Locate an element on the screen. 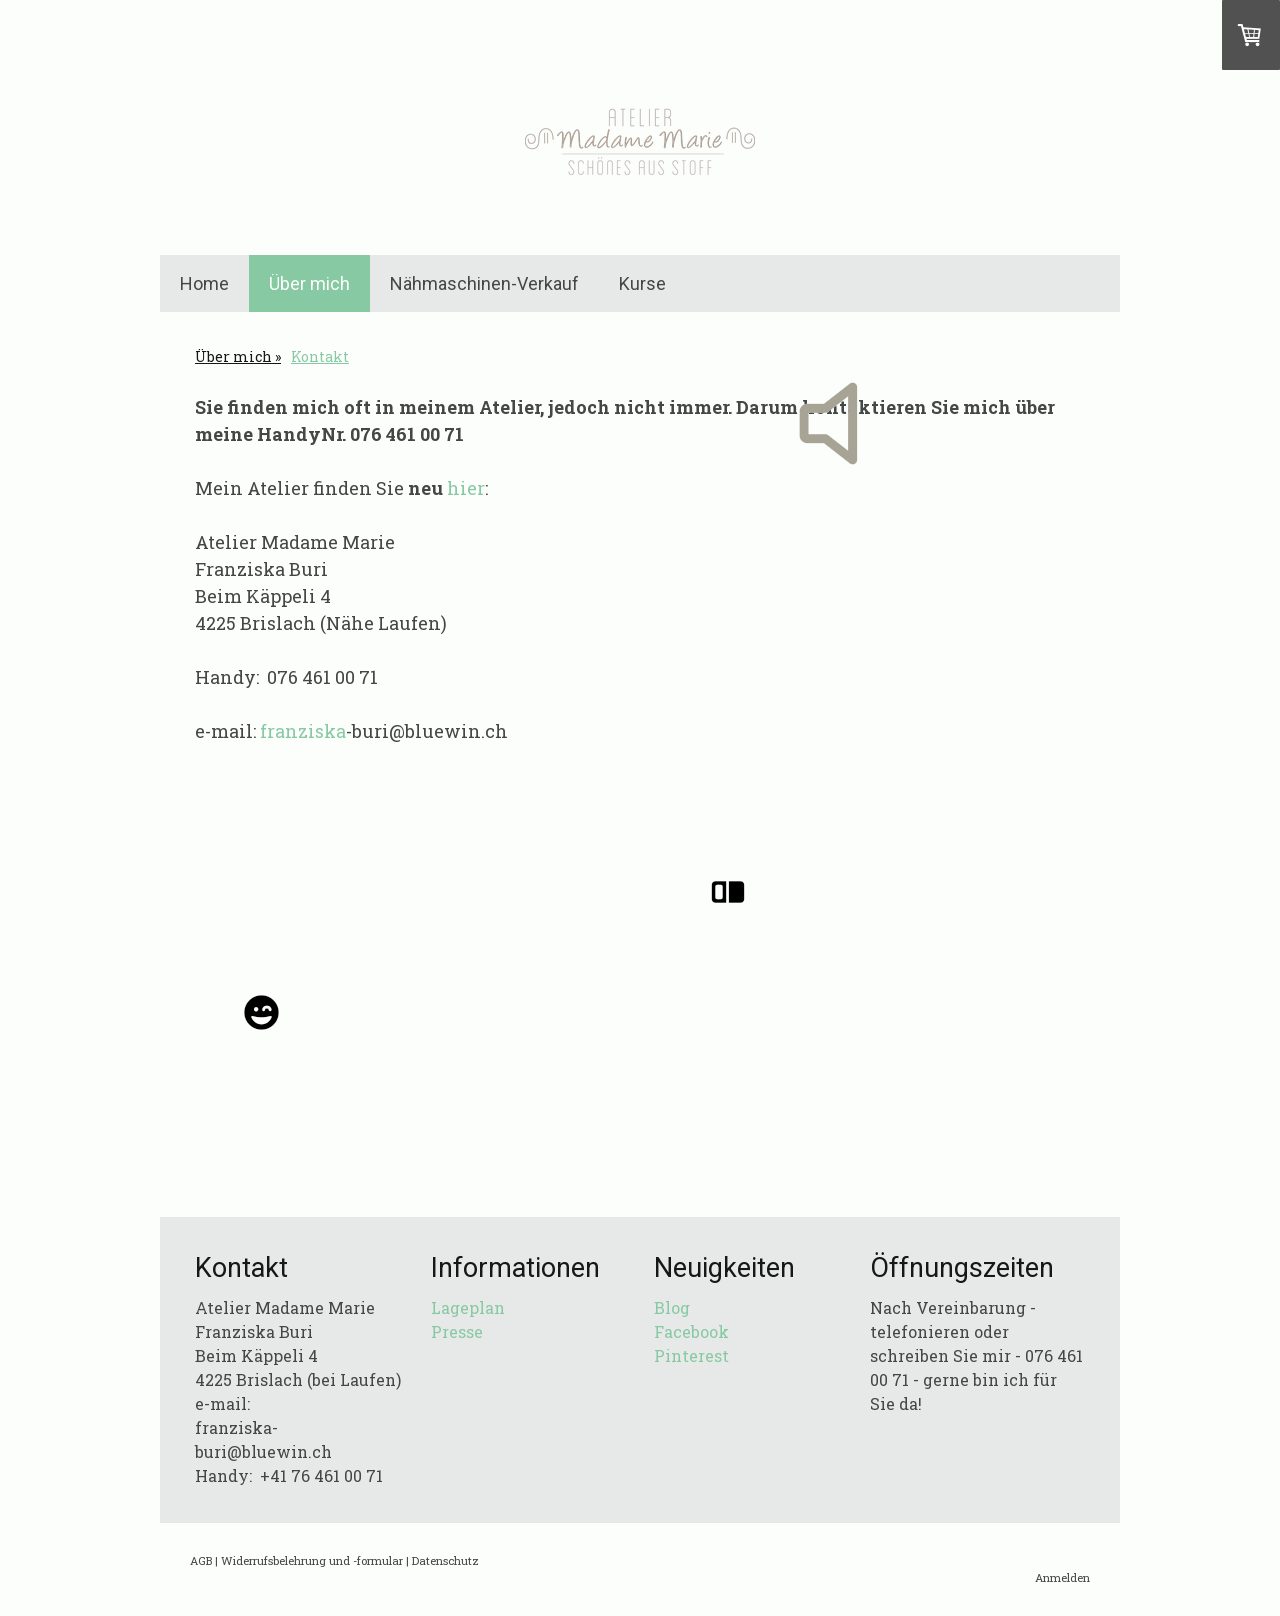 The width and height of the screenshot is (1280, 1616). add a playful or flirty reaction to a message is located at coordinates (261, 1012).